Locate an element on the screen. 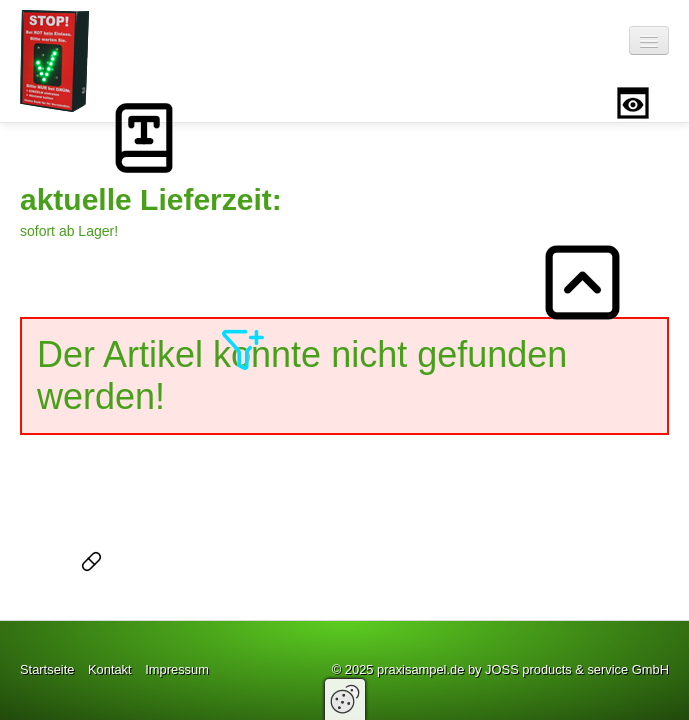  access text formatting options is located at coordinates (144, 138).